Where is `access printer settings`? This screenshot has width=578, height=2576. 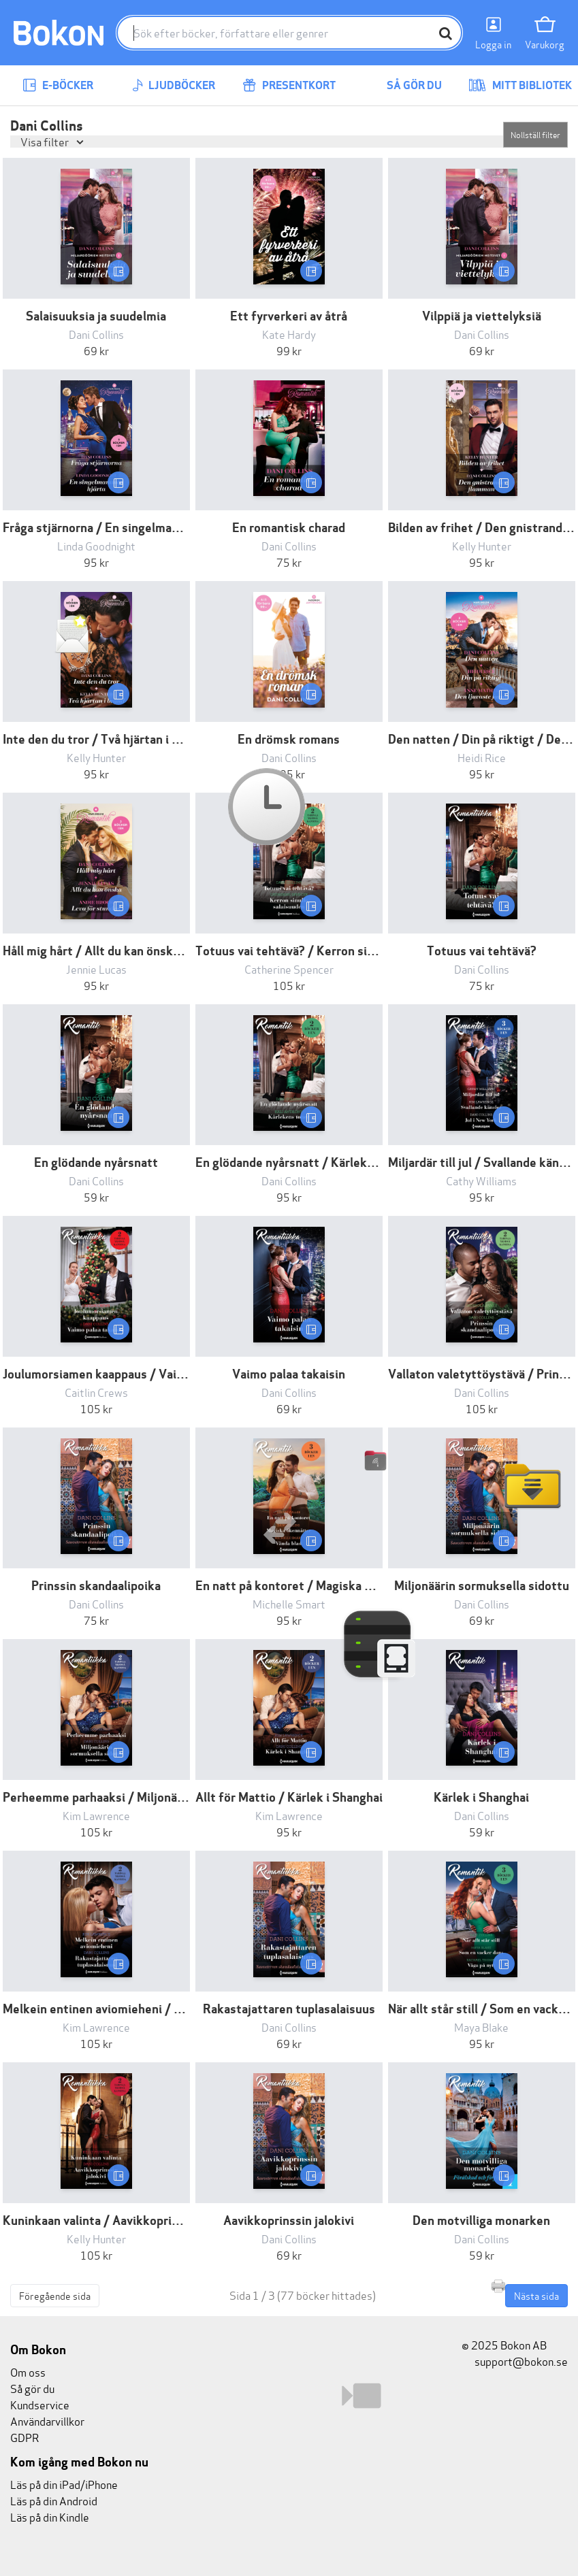
access printer settings is located at coordinates (498, 2286).